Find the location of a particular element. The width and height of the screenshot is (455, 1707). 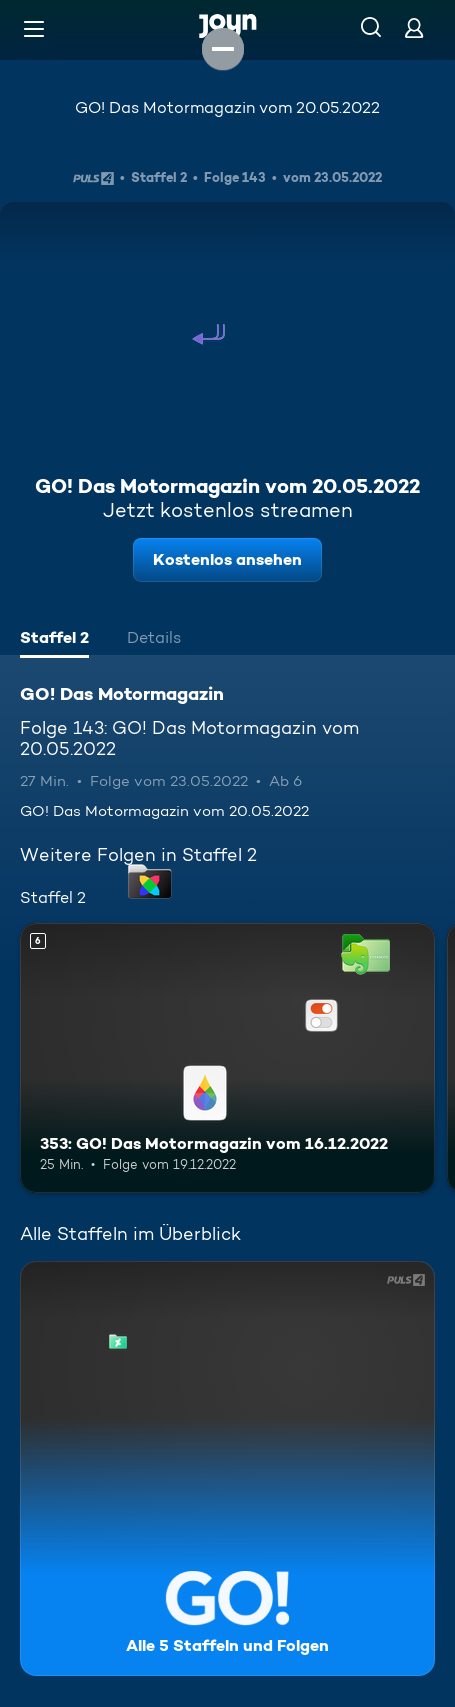

indicates file excluded from dropbox selective sync is located at coordinates (223, 49).